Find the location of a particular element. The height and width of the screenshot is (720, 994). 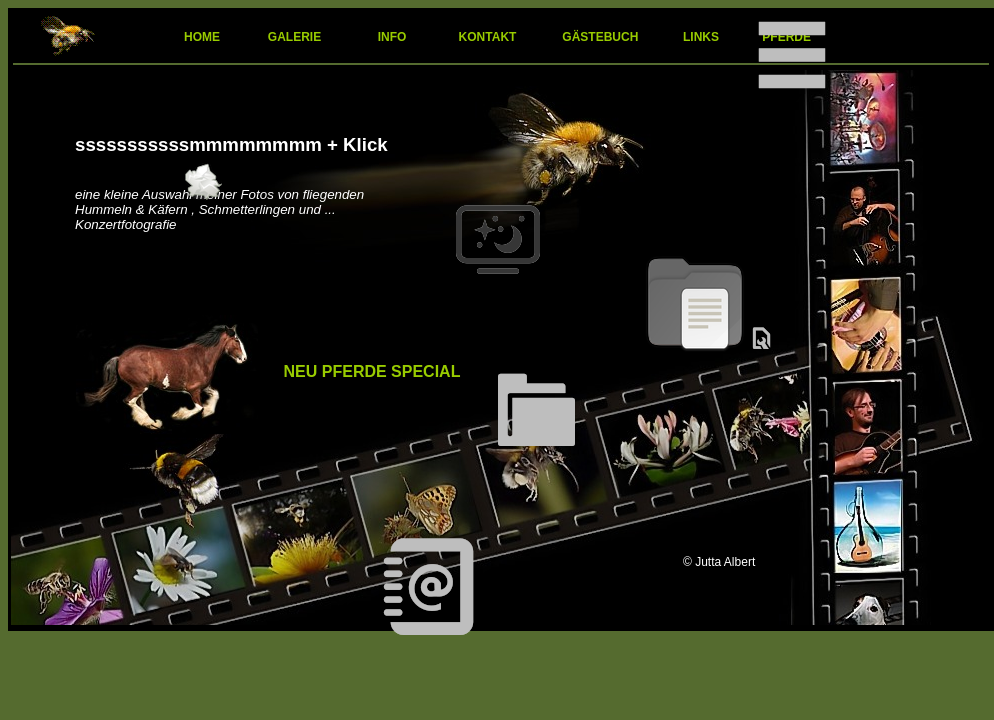

mark email as junk or spam is located at coordinates (203, 182).